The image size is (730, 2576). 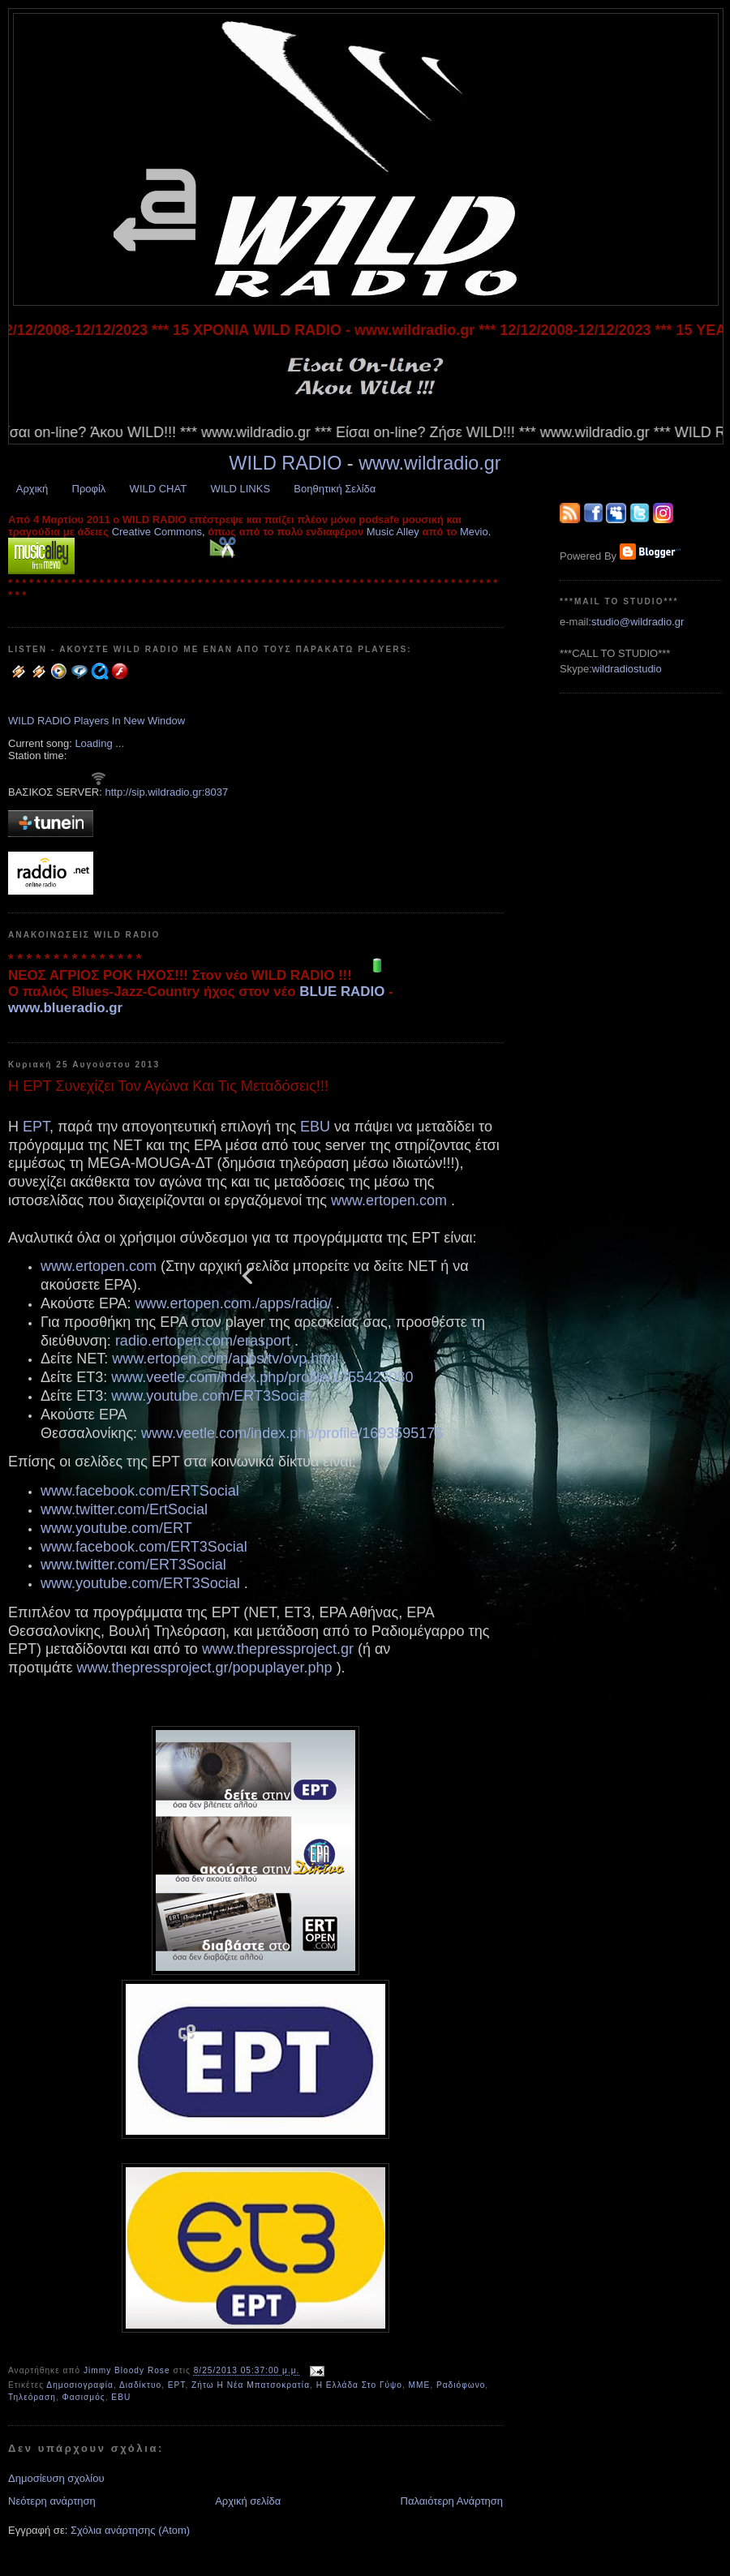 I want to click on repeat current song in playlist, so click(x=187, y=2033).